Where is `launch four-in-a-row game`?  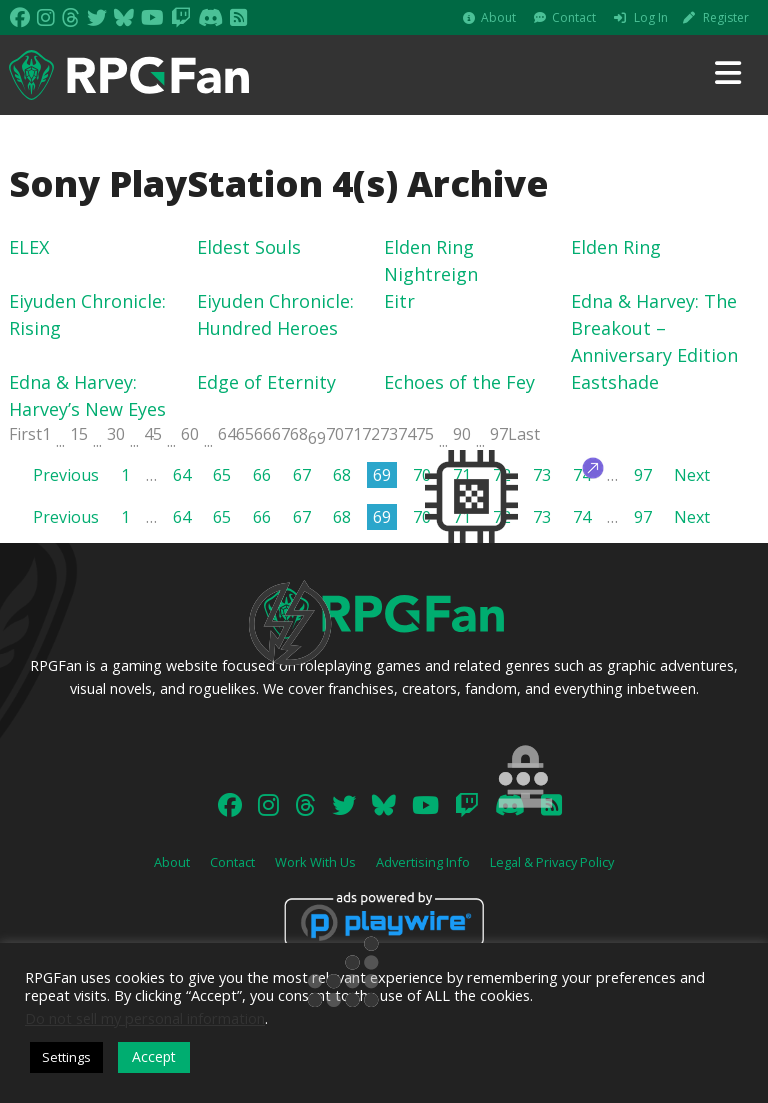
launch four-in-a-row game is located at coordinates (345, 969).